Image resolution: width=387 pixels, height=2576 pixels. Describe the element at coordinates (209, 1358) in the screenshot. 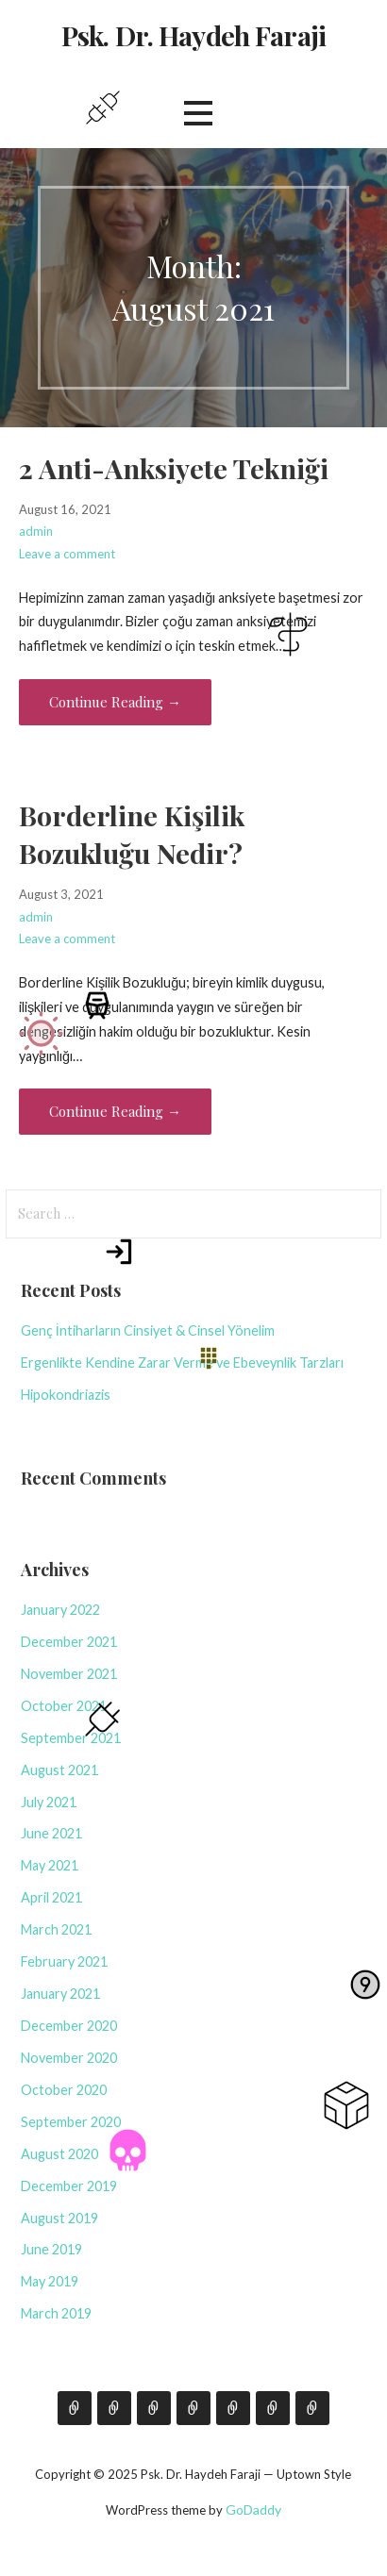

I see `open the dial pad to enter a number` at that location.